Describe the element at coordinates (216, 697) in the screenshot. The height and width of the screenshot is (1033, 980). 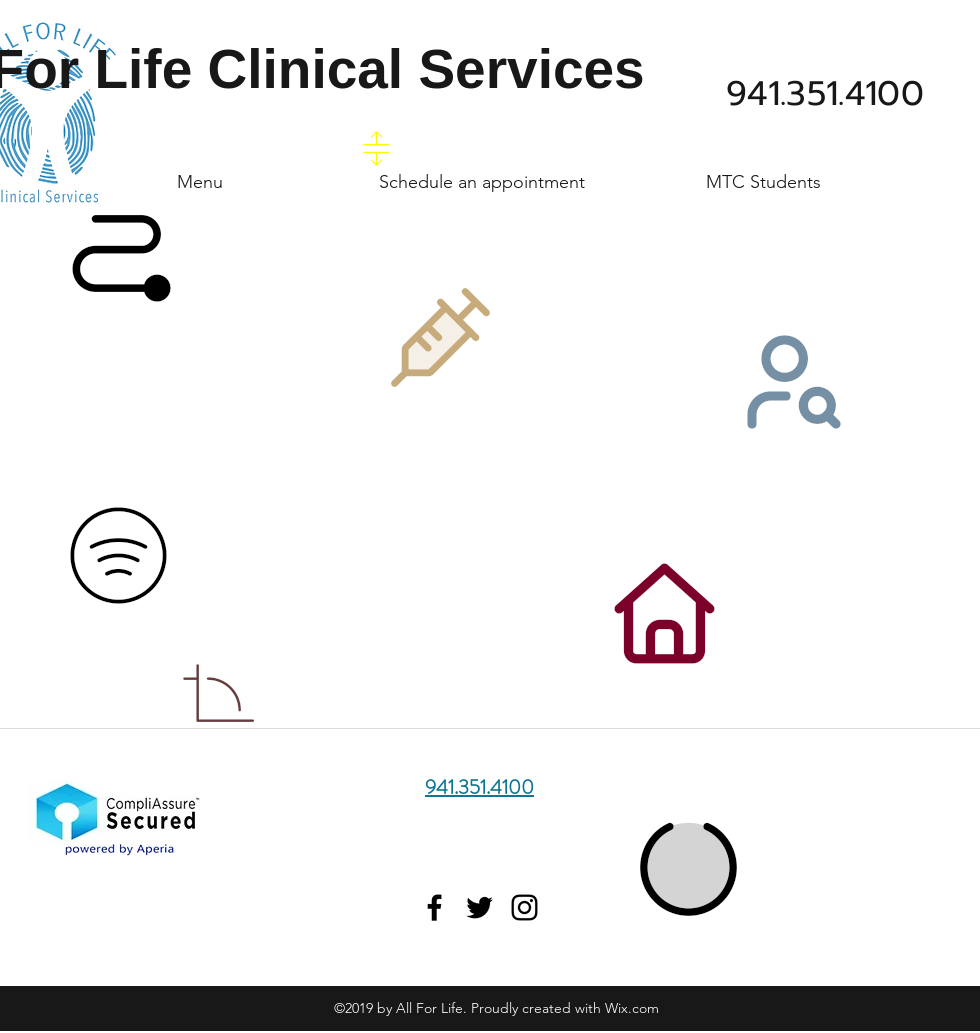
I see `measure or adjust angle in a design tool` at that location.